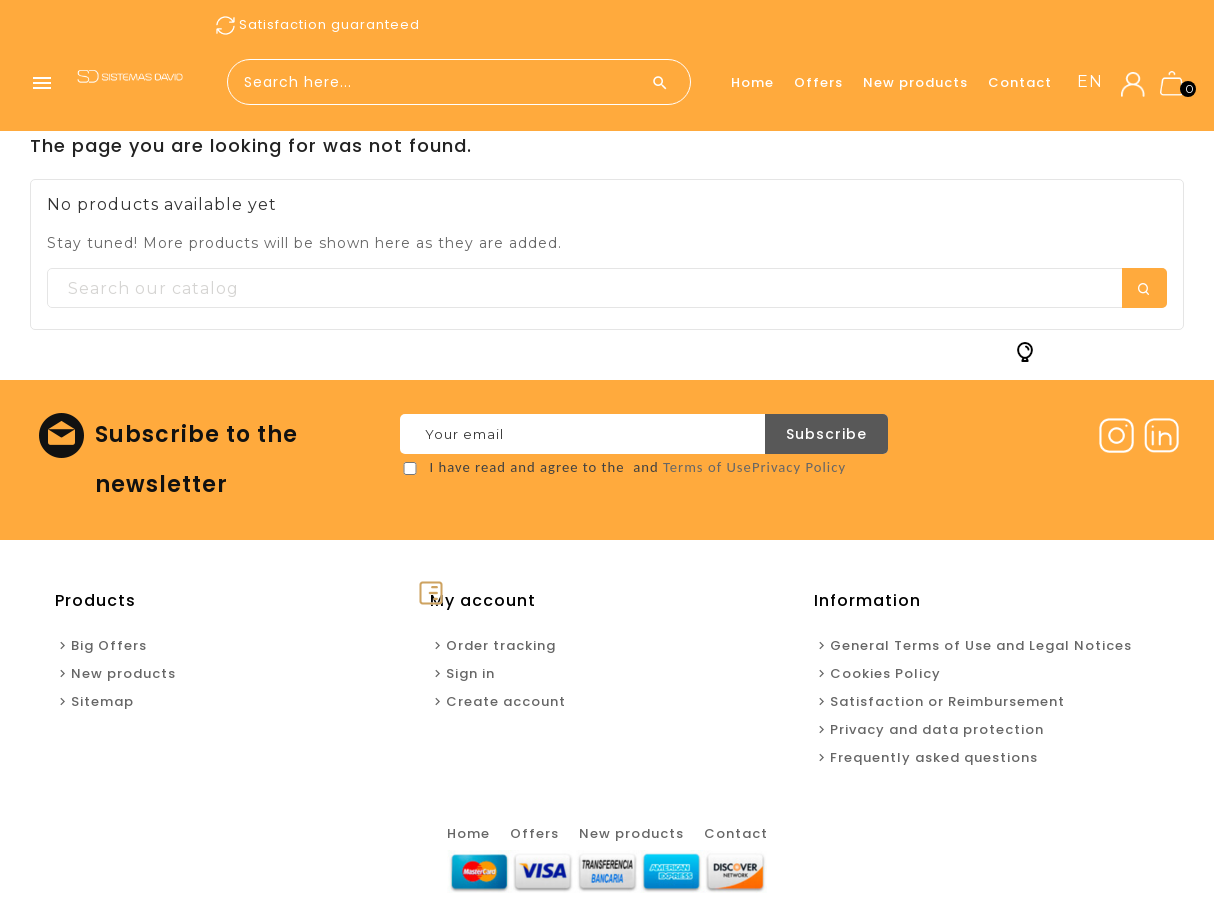  I want to click on align content to the right with full height stretch, so click(431, 593).